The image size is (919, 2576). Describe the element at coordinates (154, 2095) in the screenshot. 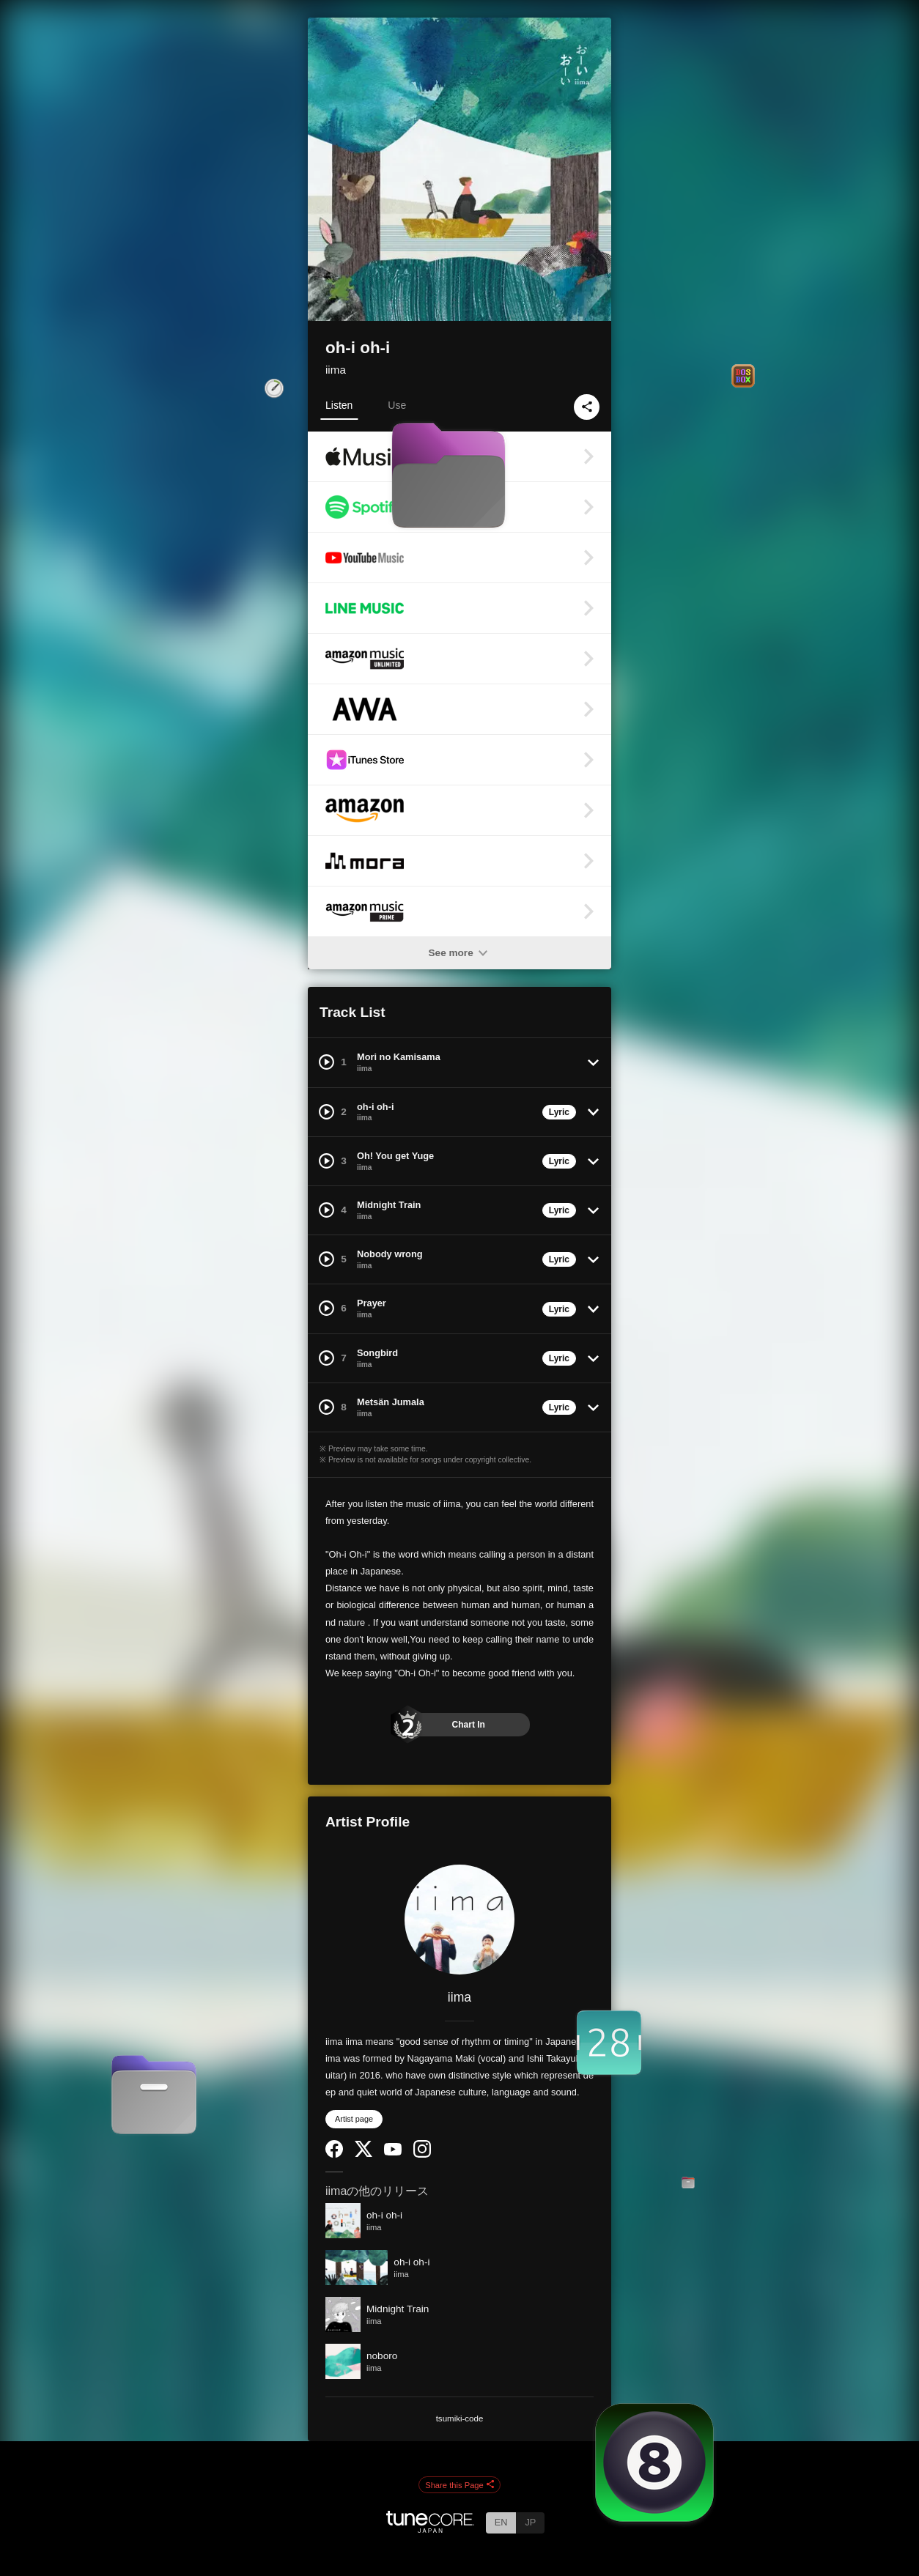

I see `open the file manager application` at that location.